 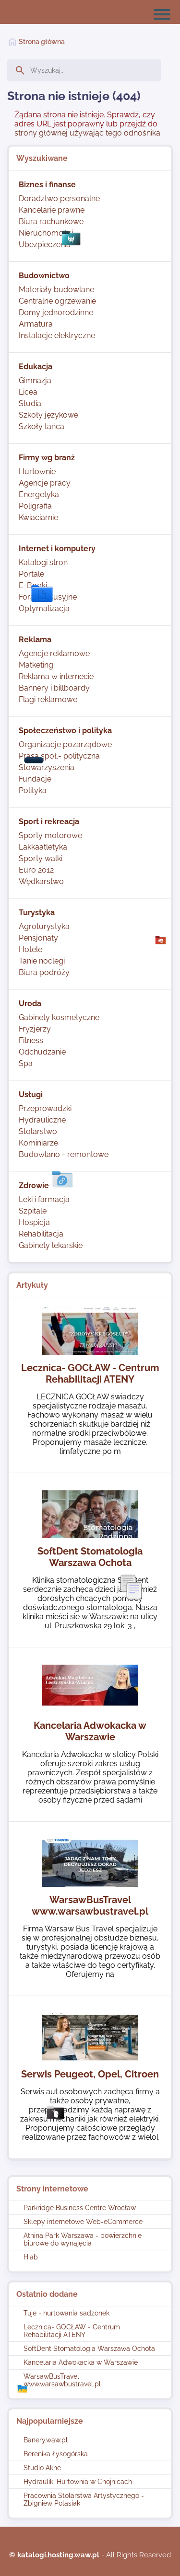 I want to click on open your documents folder, so click(x=42, y=593).